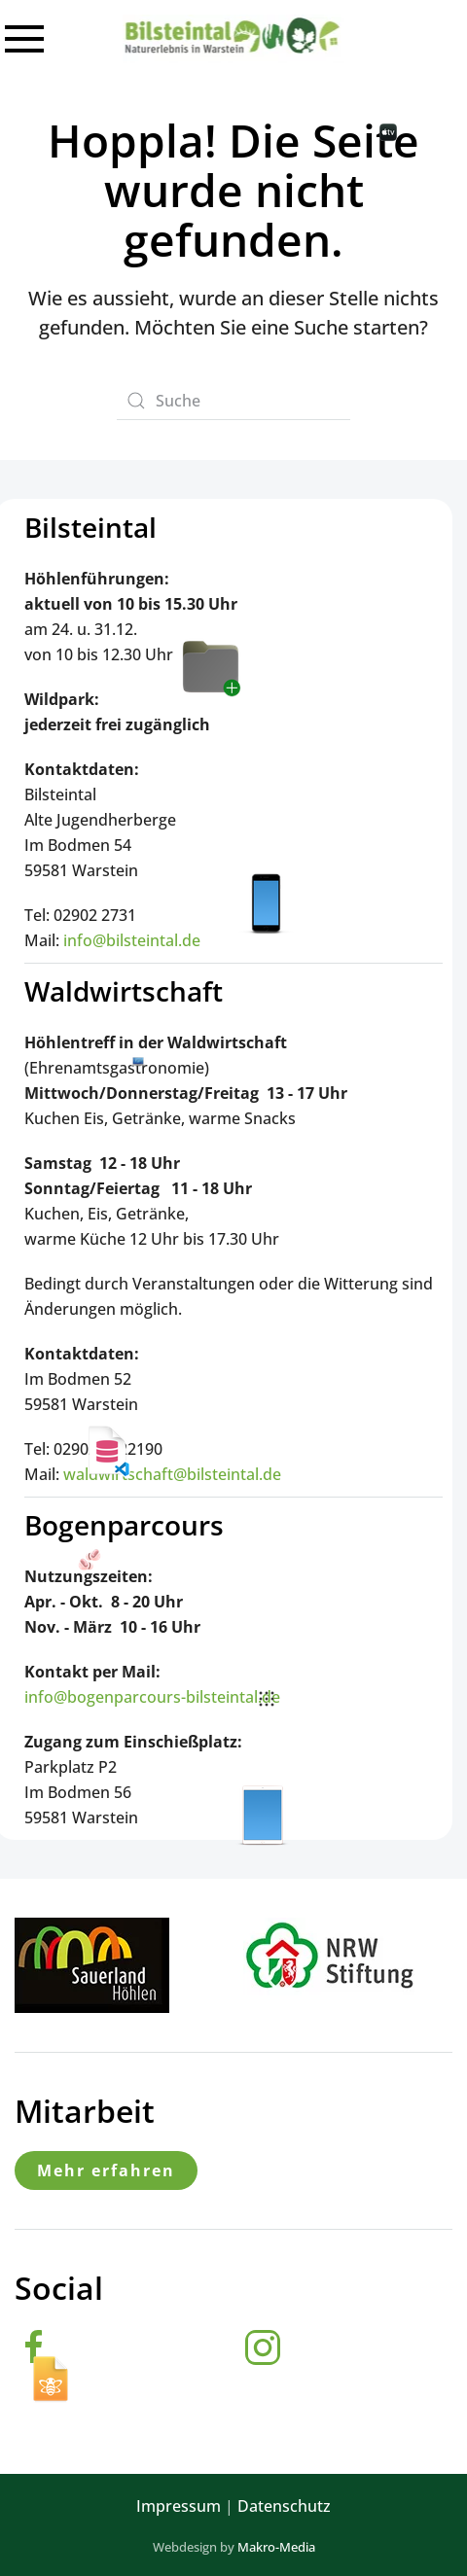 This screenshot has width=467, height=2576. I want to click on connect to beats wireless earbuds, so click(90, 1560).